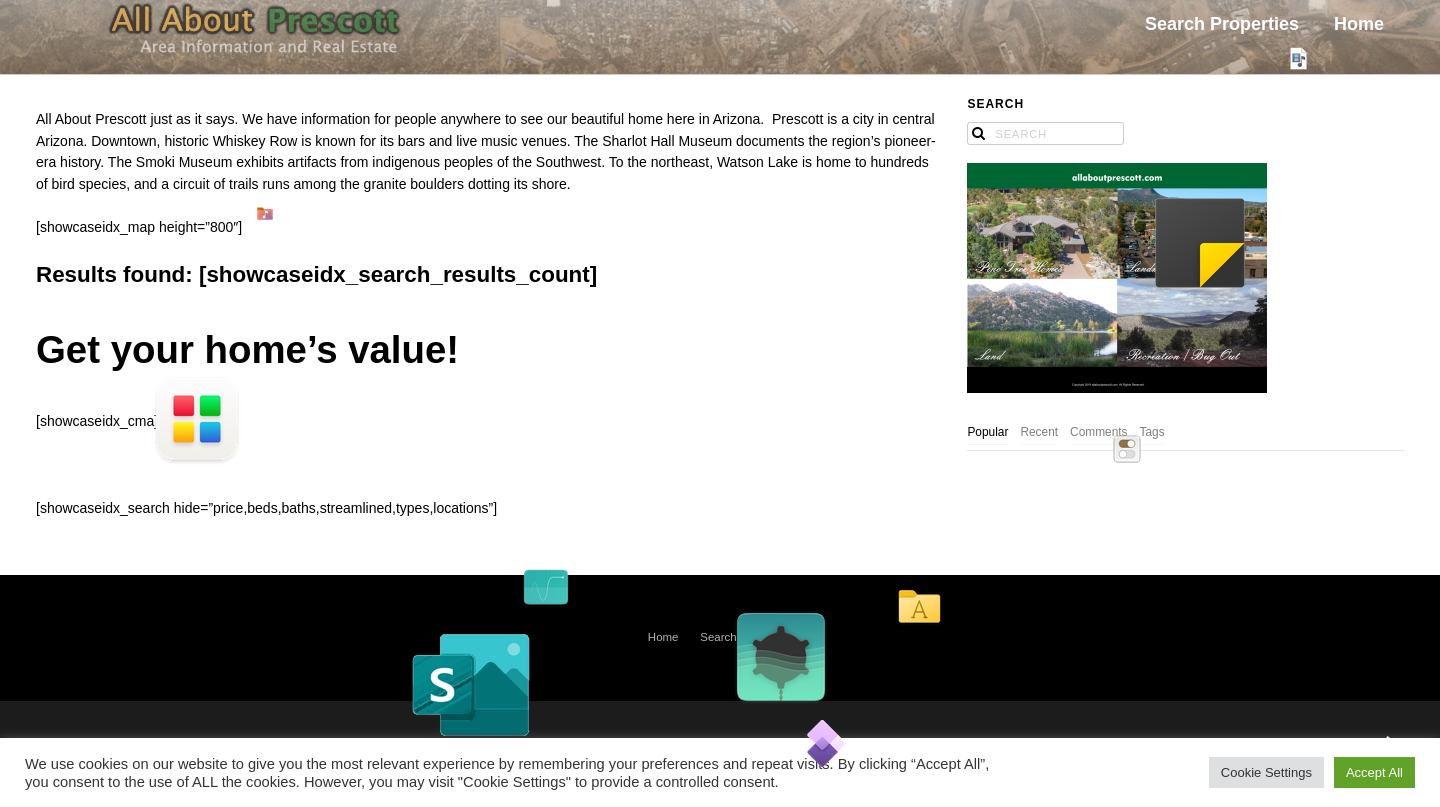  What do you see at coordinates (1298, 58) in the screenshot?
I see `open a media file containing audio or video content` at bounding box center [1298, 58].